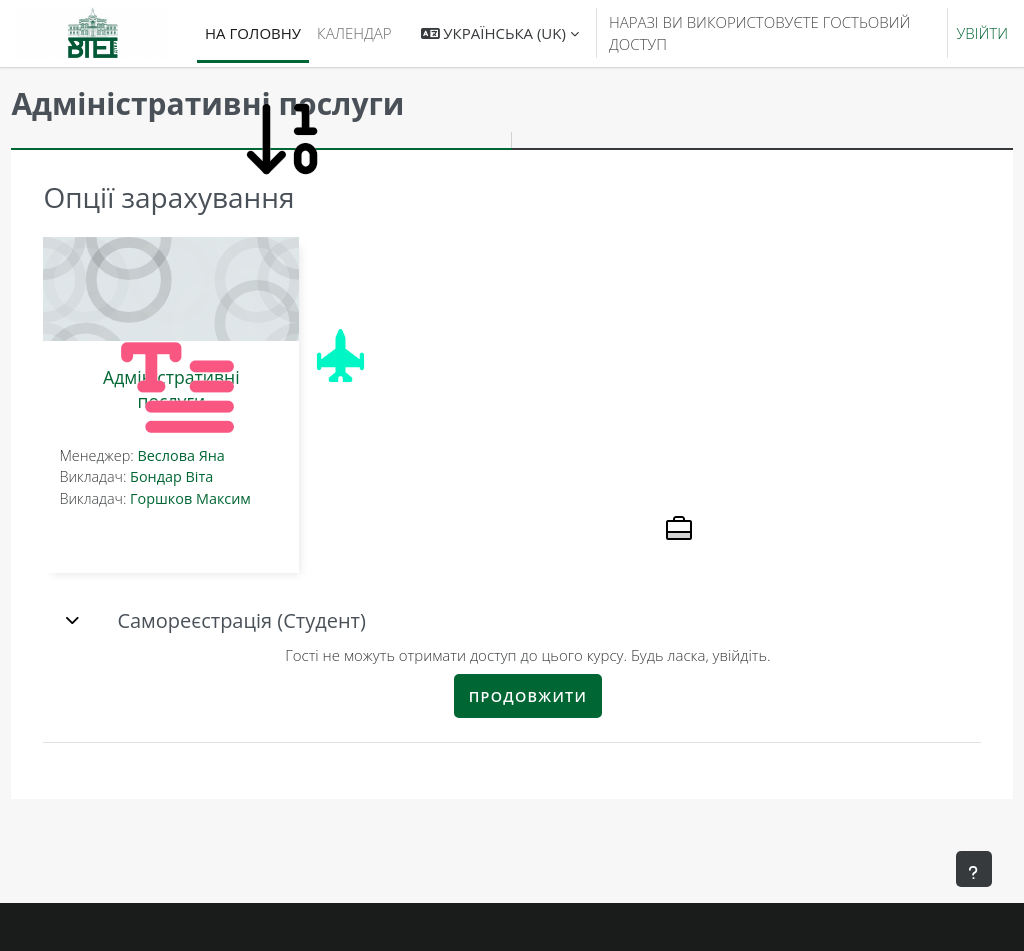 Image resolution: width=1024 pixels, height=951 pixels. Describe the element at coordinates (340, 355) in the screenshot. I see `access flight or aviation features` at that location.